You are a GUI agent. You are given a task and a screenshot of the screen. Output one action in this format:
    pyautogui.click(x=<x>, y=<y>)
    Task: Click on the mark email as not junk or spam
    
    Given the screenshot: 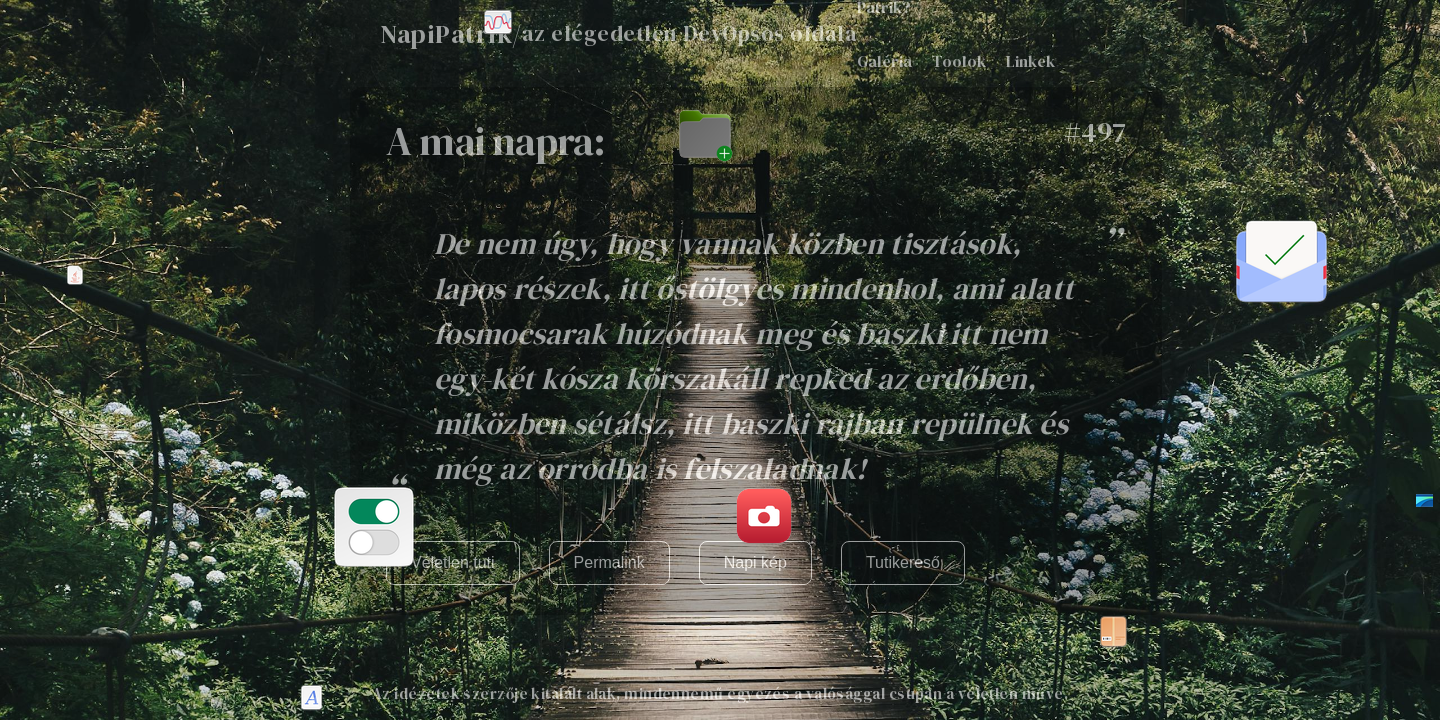 What is the action you would take?
    pyautogui.click(x=1281, y=266)
    